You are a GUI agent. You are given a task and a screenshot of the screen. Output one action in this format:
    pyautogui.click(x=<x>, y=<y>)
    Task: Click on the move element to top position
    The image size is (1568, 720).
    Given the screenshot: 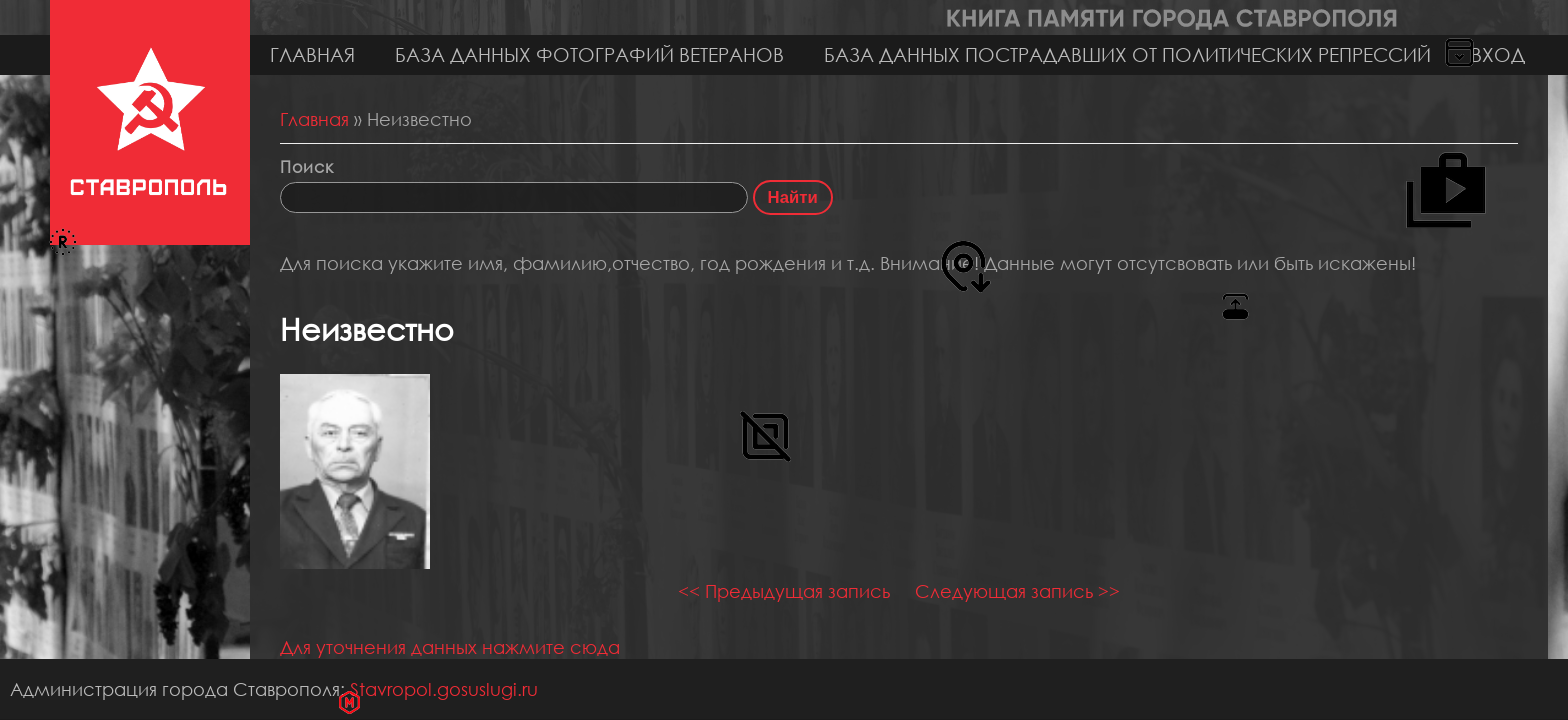 What is the action you would take?
    pyautogui.click(x=1235, y=306)
    